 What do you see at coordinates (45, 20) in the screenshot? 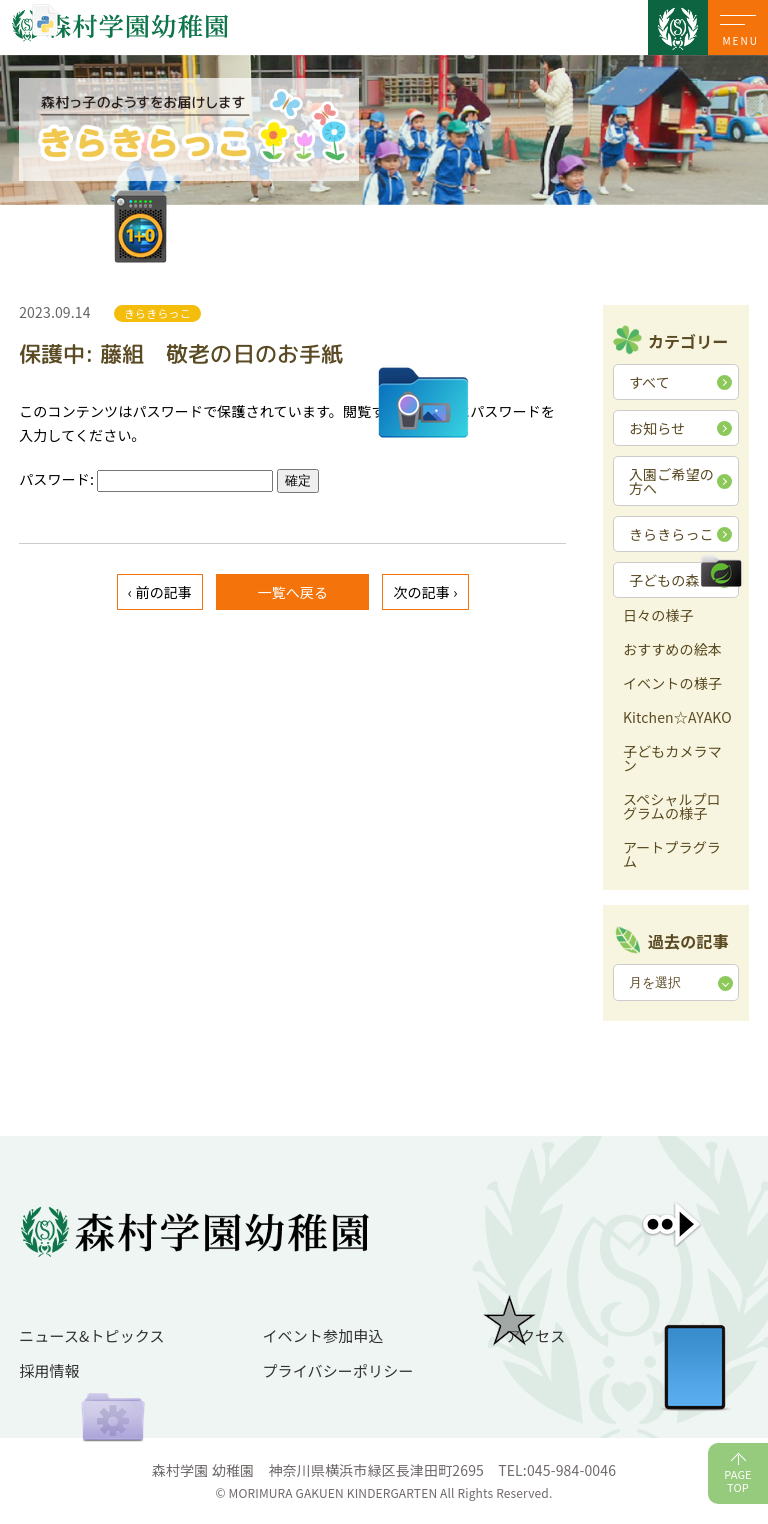
I see `a python 3 source code file` at bounding box center [45, 20].